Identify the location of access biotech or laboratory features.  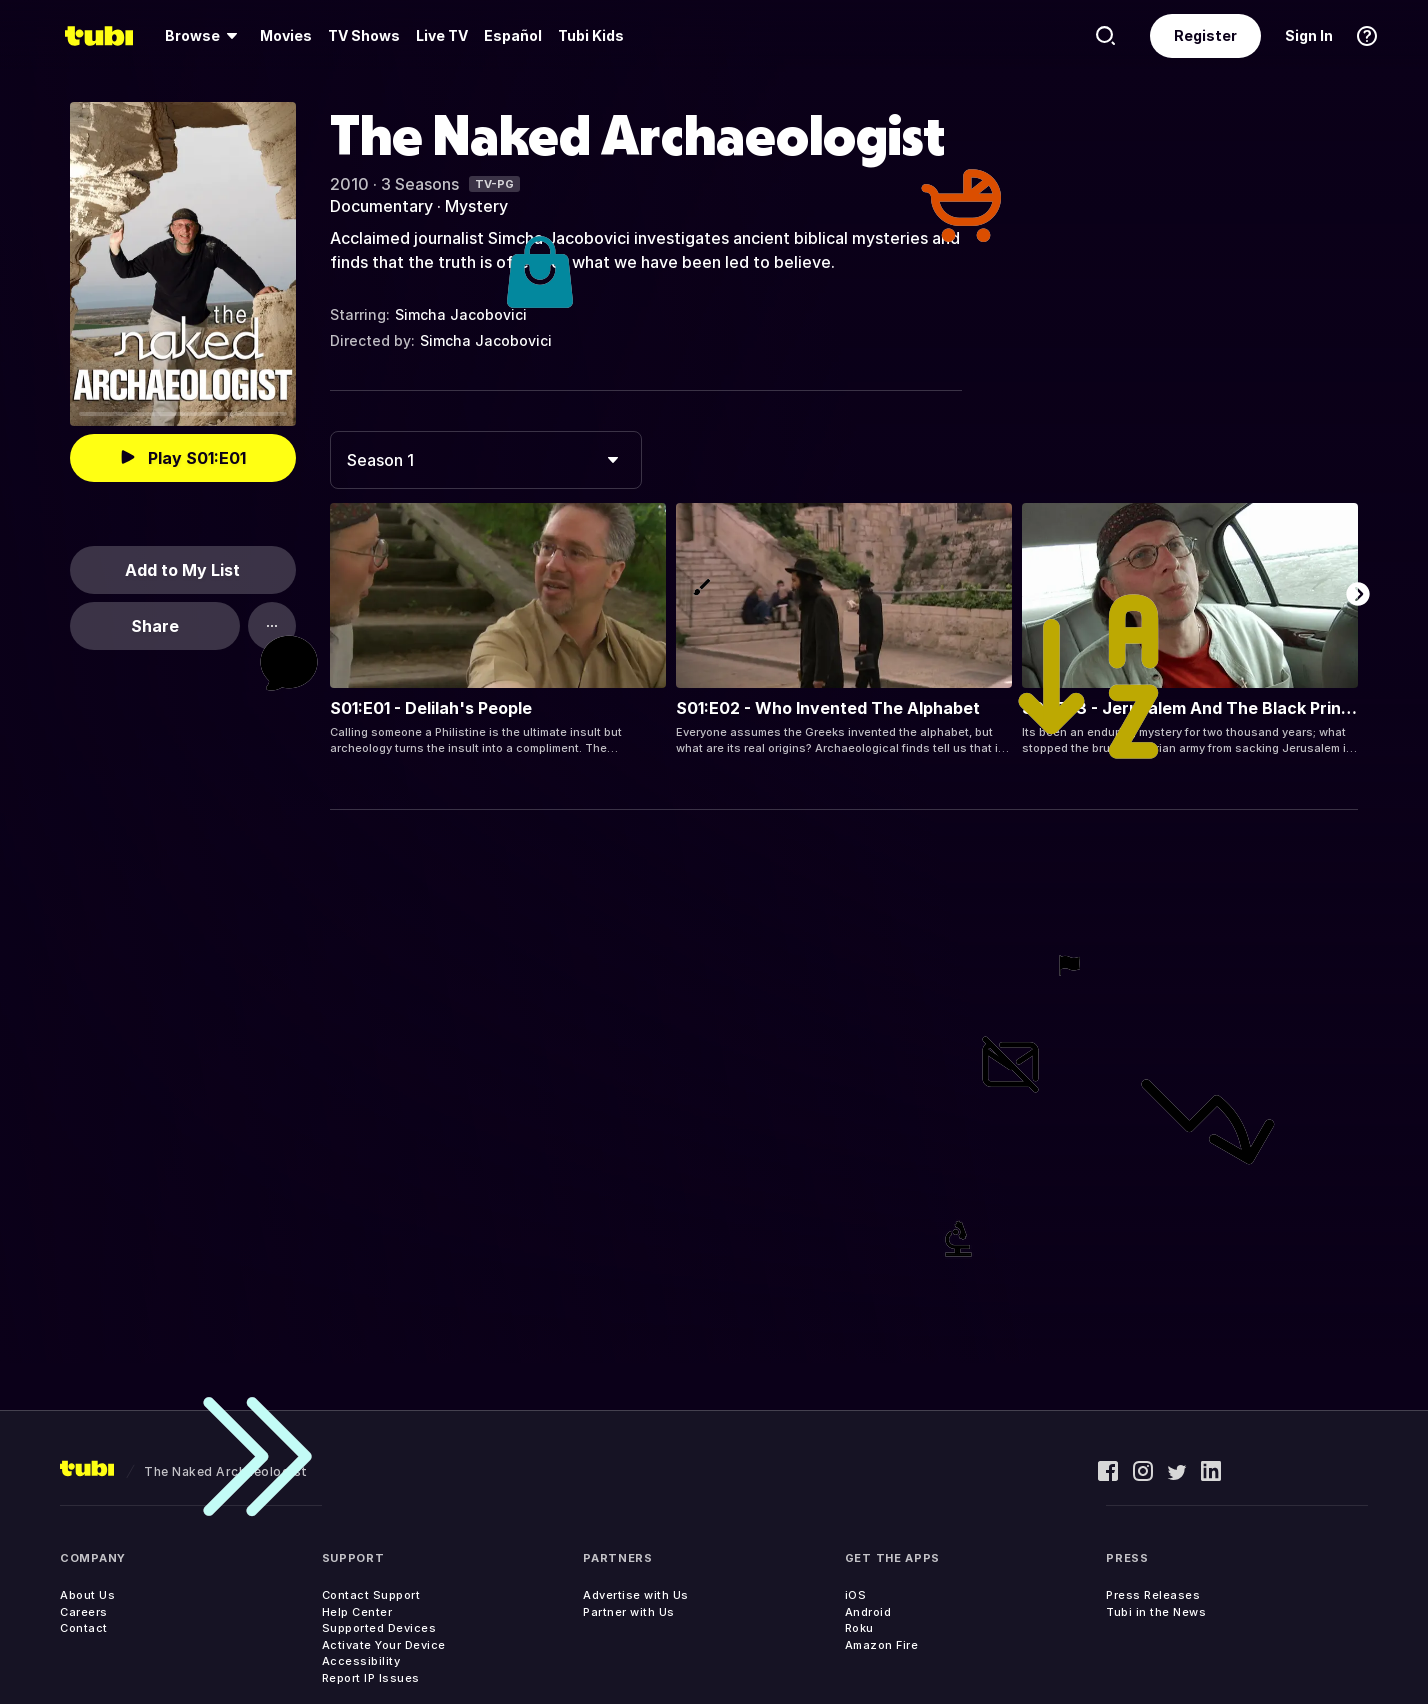
(958, 1239).